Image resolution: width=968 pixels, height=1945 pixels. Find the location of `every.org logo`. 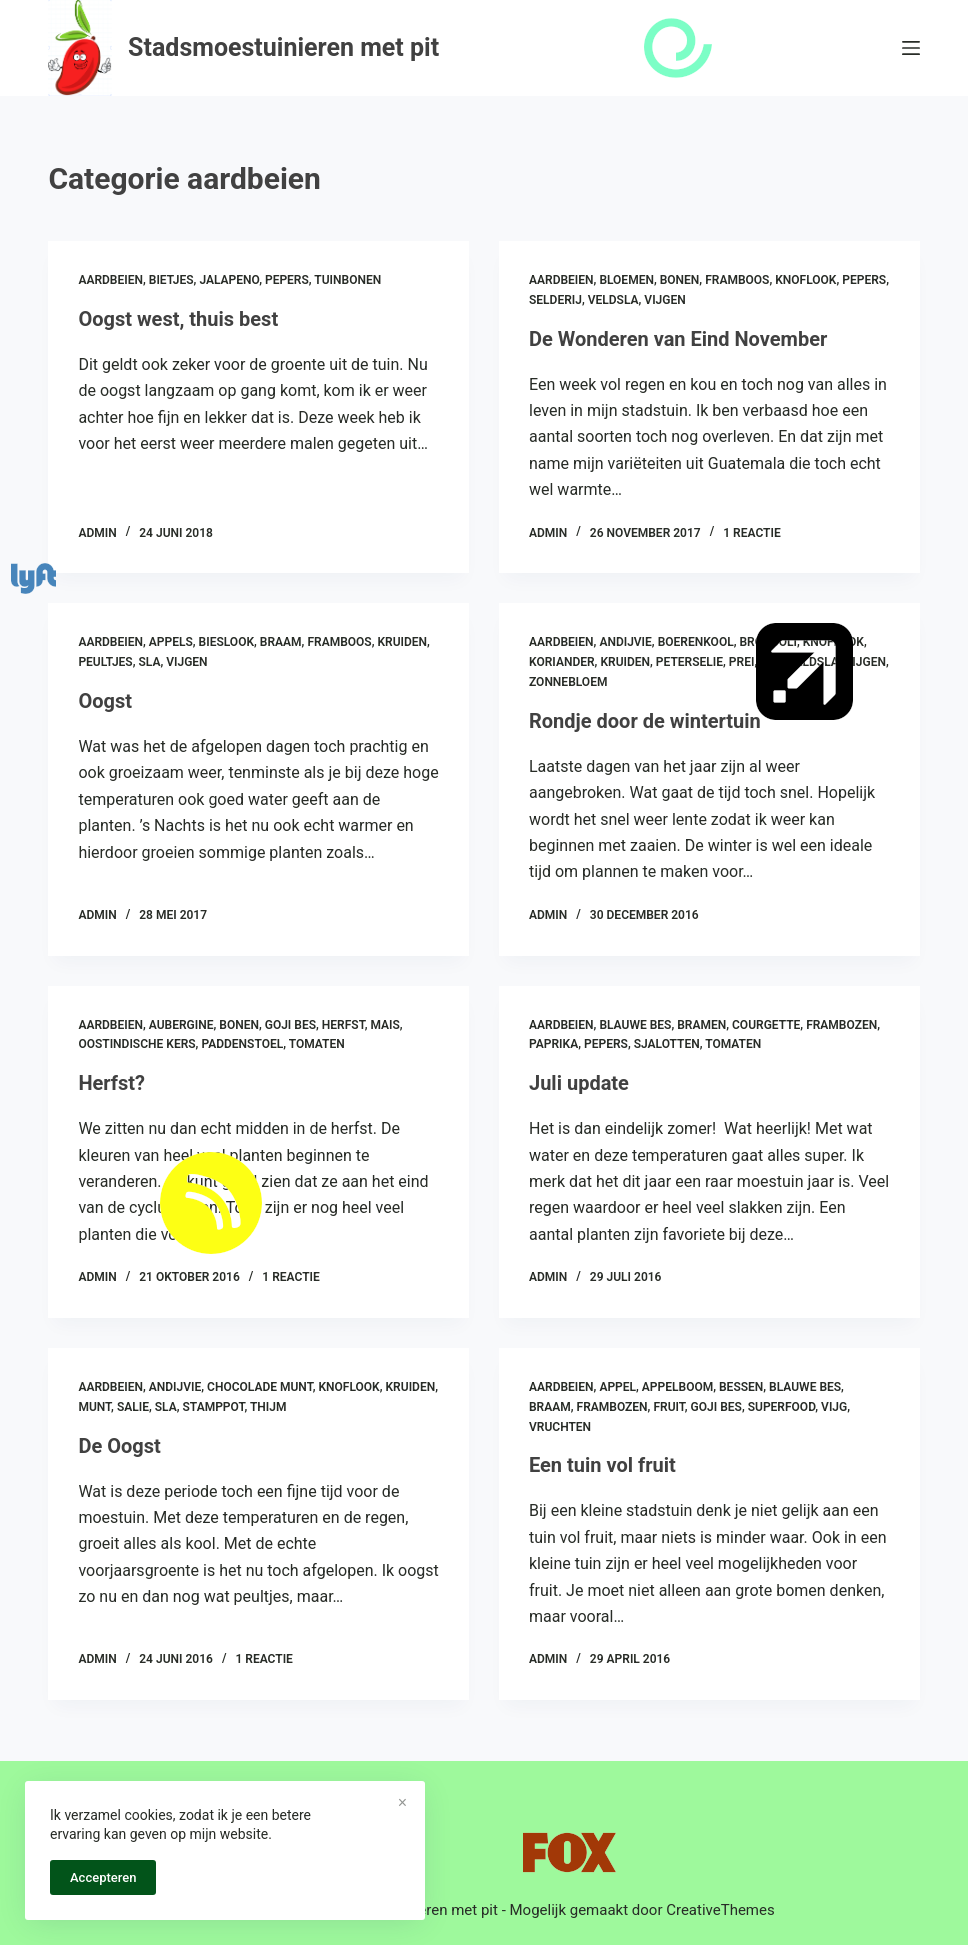

every.org logo is located at coordinates (678, 48).